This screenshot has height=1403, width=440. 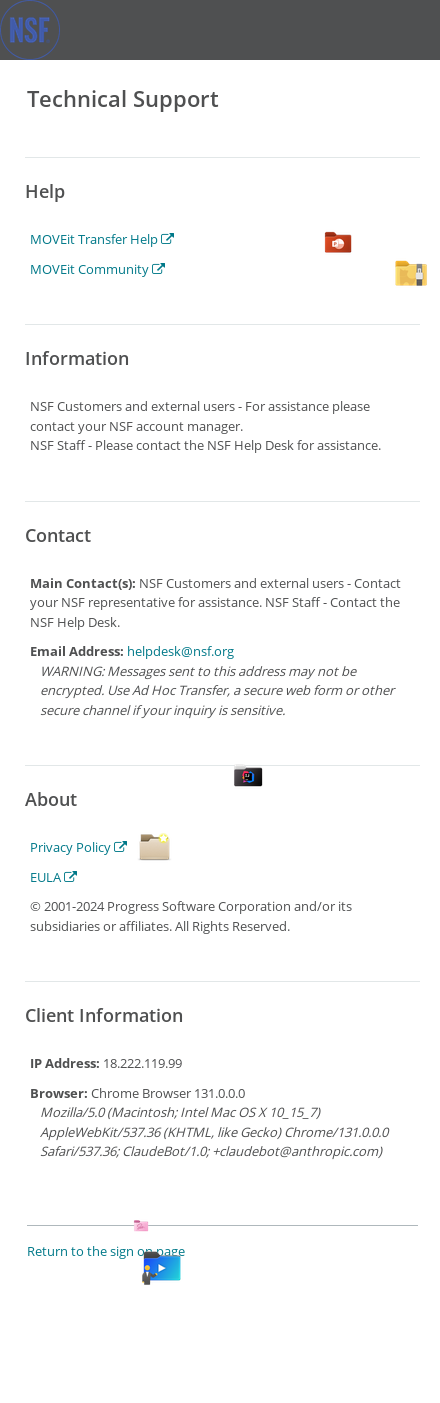 What do you see at coordinates (154, 848) in the screenshot?
I see `create a new folder` at bounding box center [154, 848].